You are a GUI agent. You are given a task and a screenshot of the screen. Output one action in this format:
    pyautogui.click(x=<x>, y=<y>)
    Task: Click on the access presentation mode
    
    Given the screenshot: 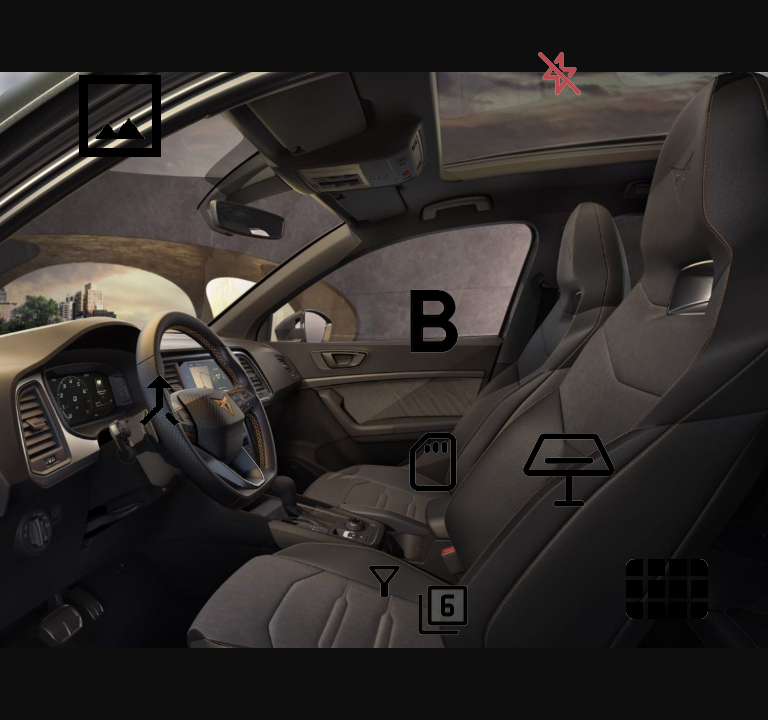 What is the action you would take?
    pyautogui.click(x=569, y=470)
    